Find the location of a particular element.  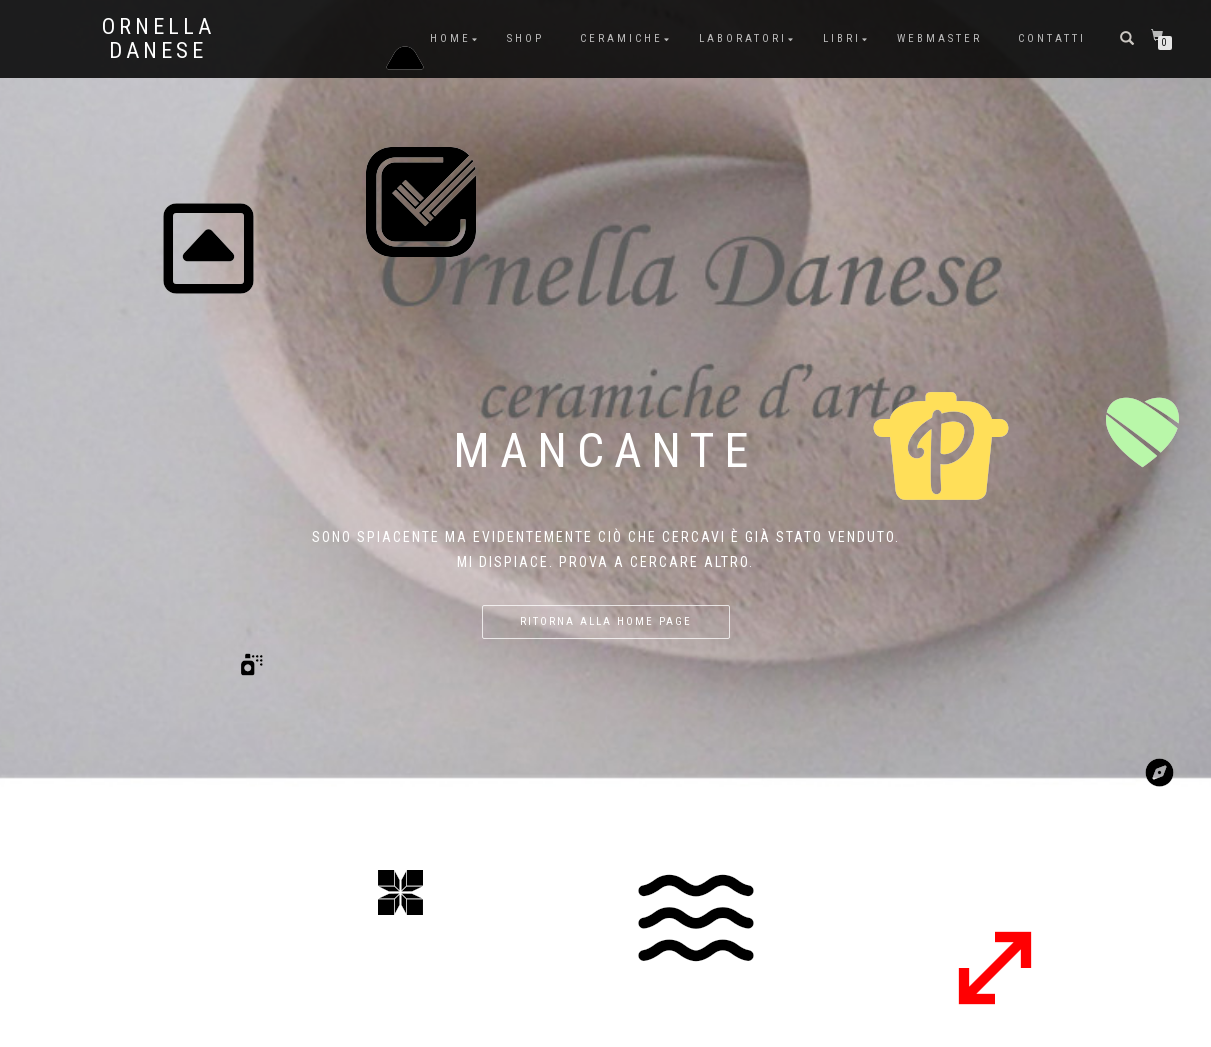

indicates a mound or hill terrain feature is located at coordinates (405, 58).